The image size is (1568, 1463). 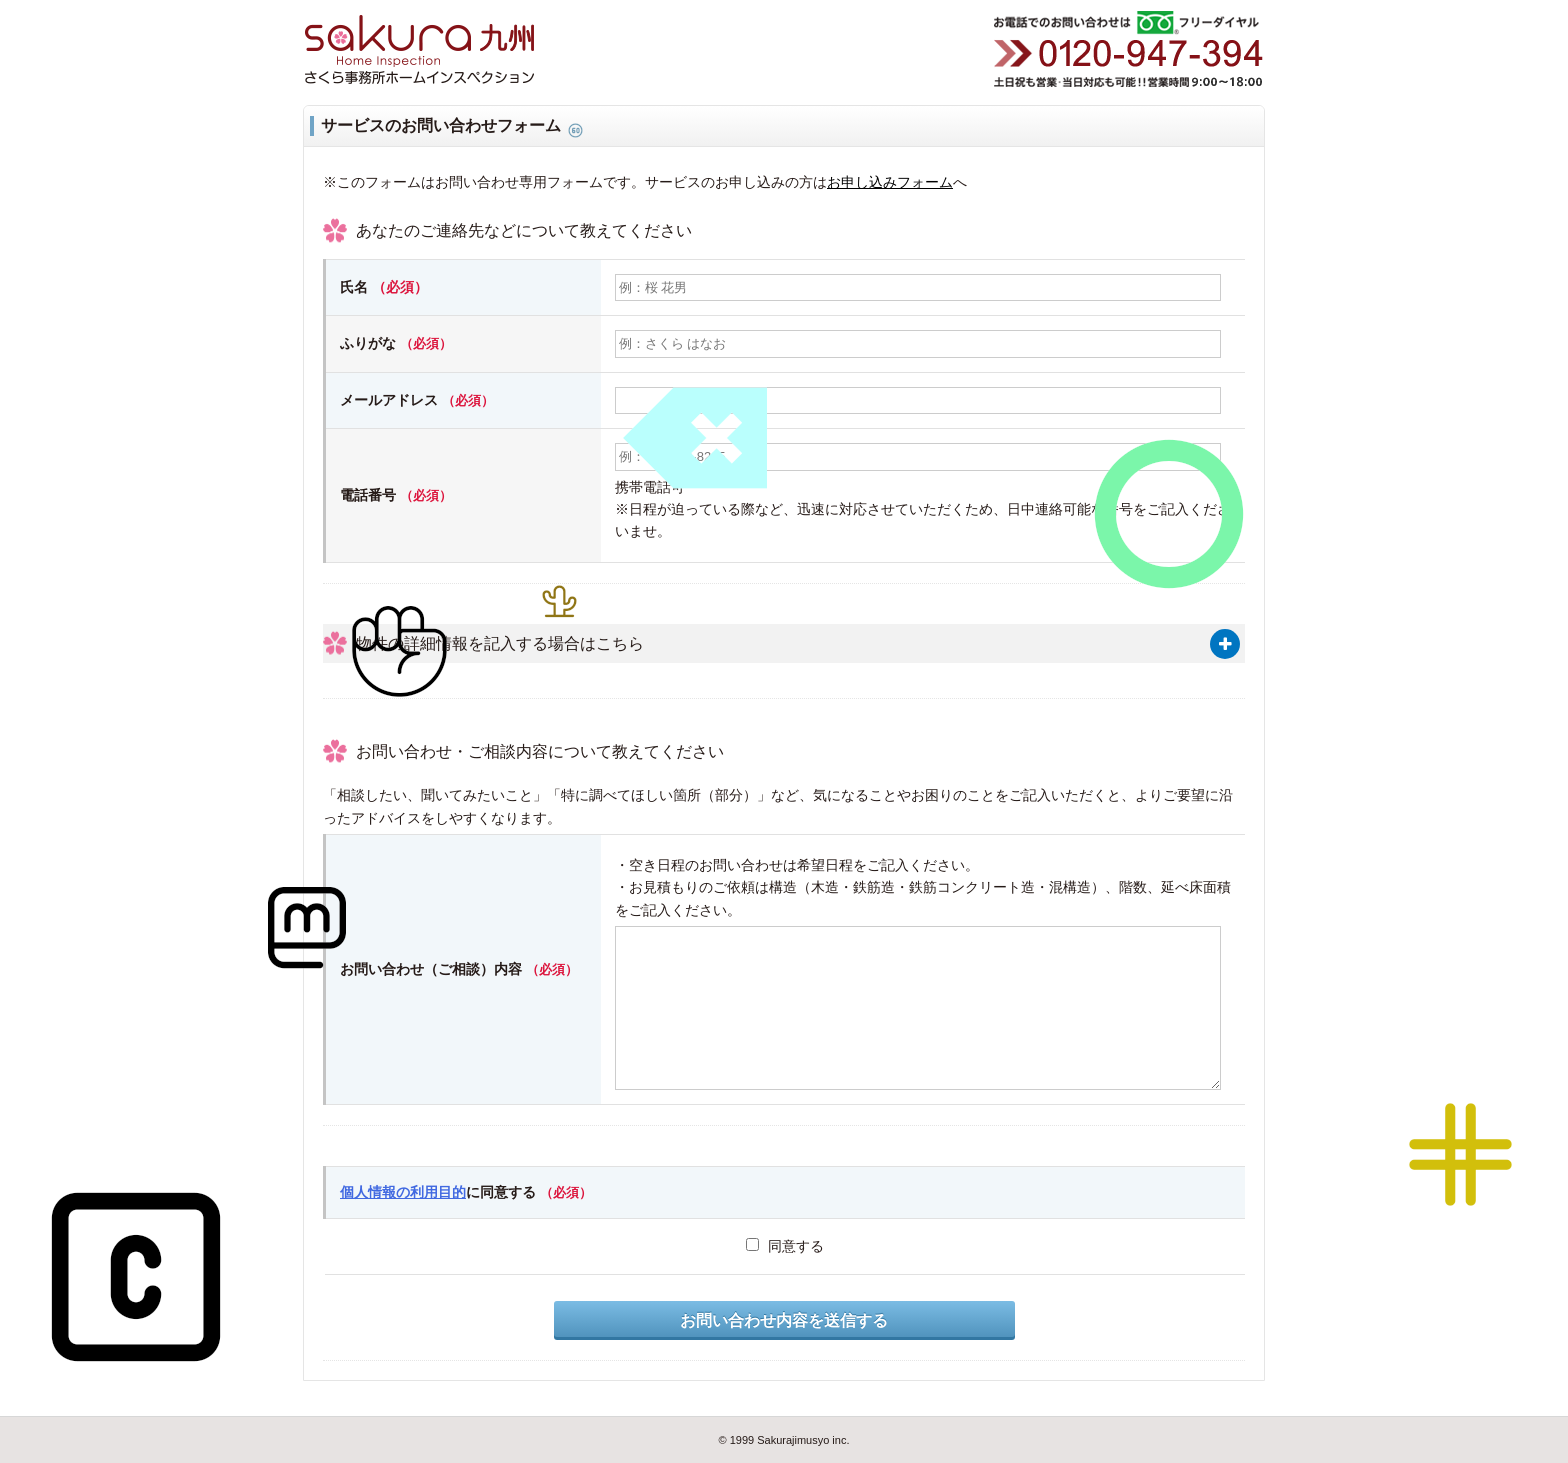 What do you see at coordinates (399, 649) in the screenshot?
I see `indicates solidarity or support action` at bounding box center [399, 649].